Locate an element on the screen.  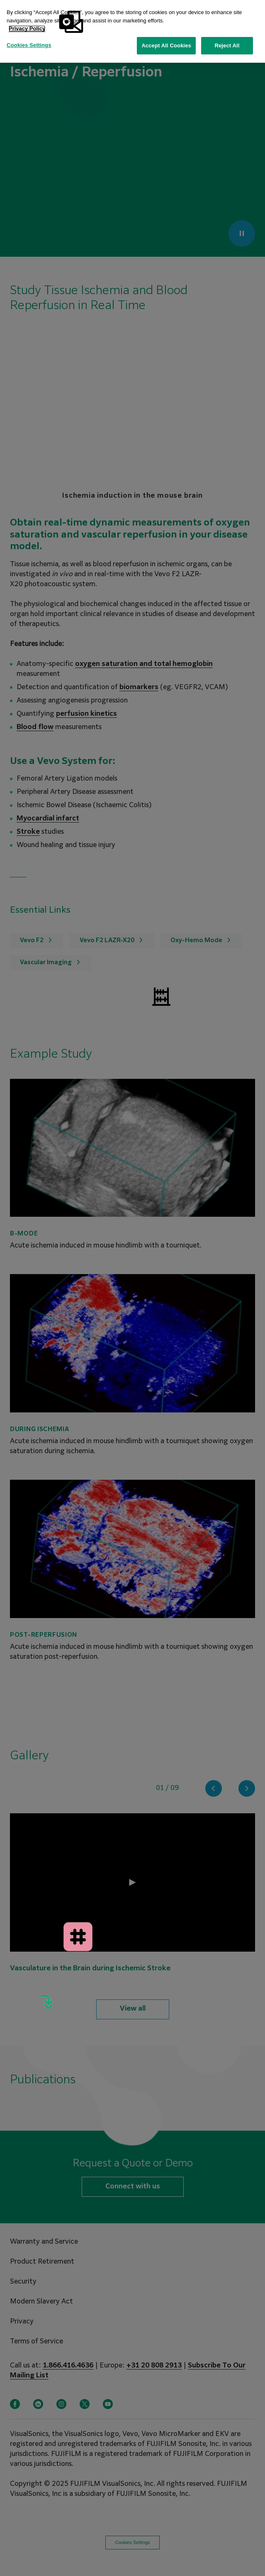
navigate to nested or sub-level content is located at coordinates (46, 2002).